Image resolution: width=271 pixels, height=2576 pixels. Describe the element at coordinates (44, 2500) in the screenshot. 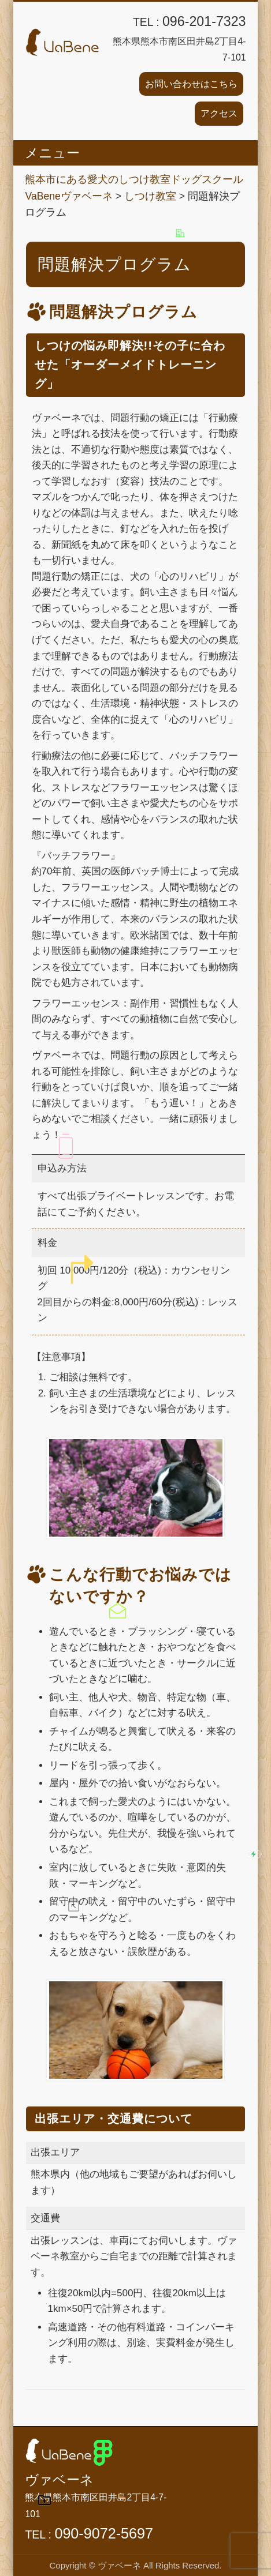

I see `create a new folder` at that location.